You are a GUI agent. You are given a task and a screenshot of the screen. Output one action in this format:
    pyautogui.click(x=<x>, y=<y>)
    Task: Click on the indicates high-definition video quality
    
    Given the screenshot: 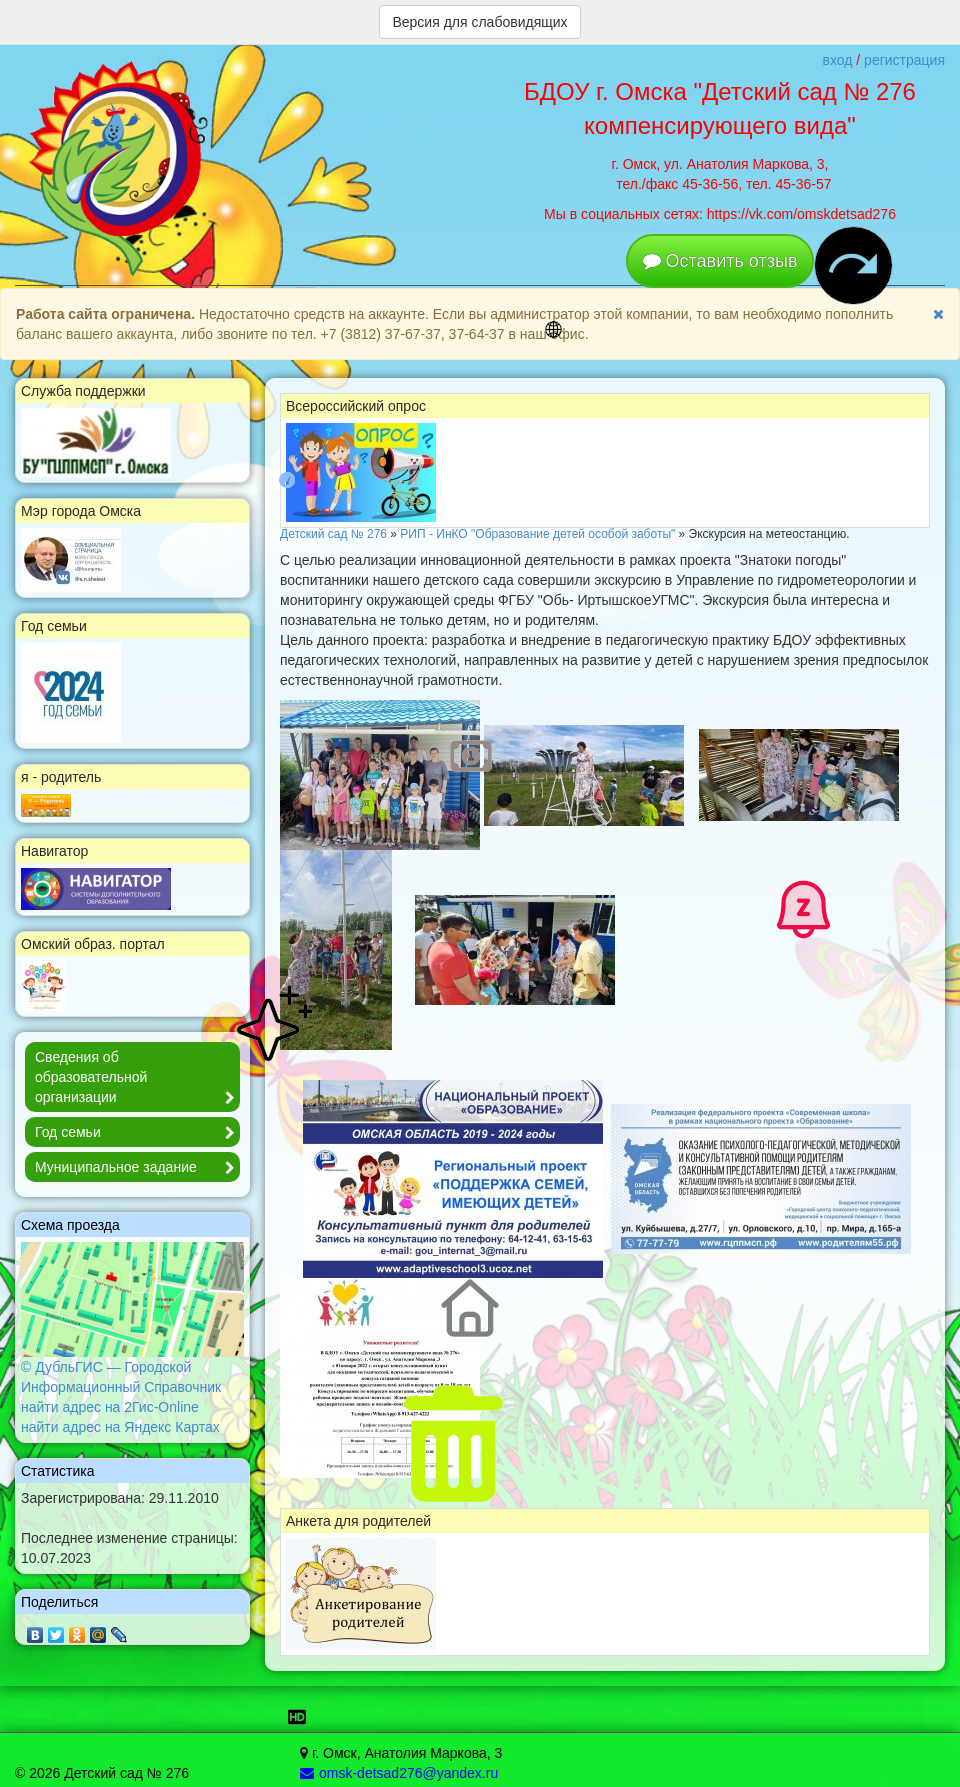 What is the action you would take?
    pyautogui.click(x=297, y=1717)
    